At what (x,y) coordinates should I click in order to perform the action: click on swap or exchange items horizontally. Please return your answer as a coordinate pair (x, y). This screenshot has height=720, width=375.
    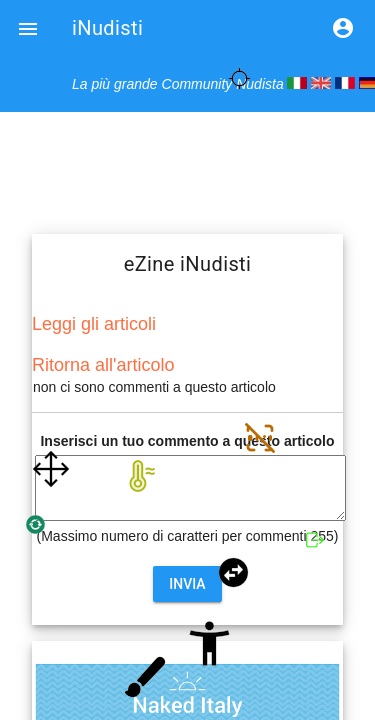
    Looking at the image, I should click on (233, 572).